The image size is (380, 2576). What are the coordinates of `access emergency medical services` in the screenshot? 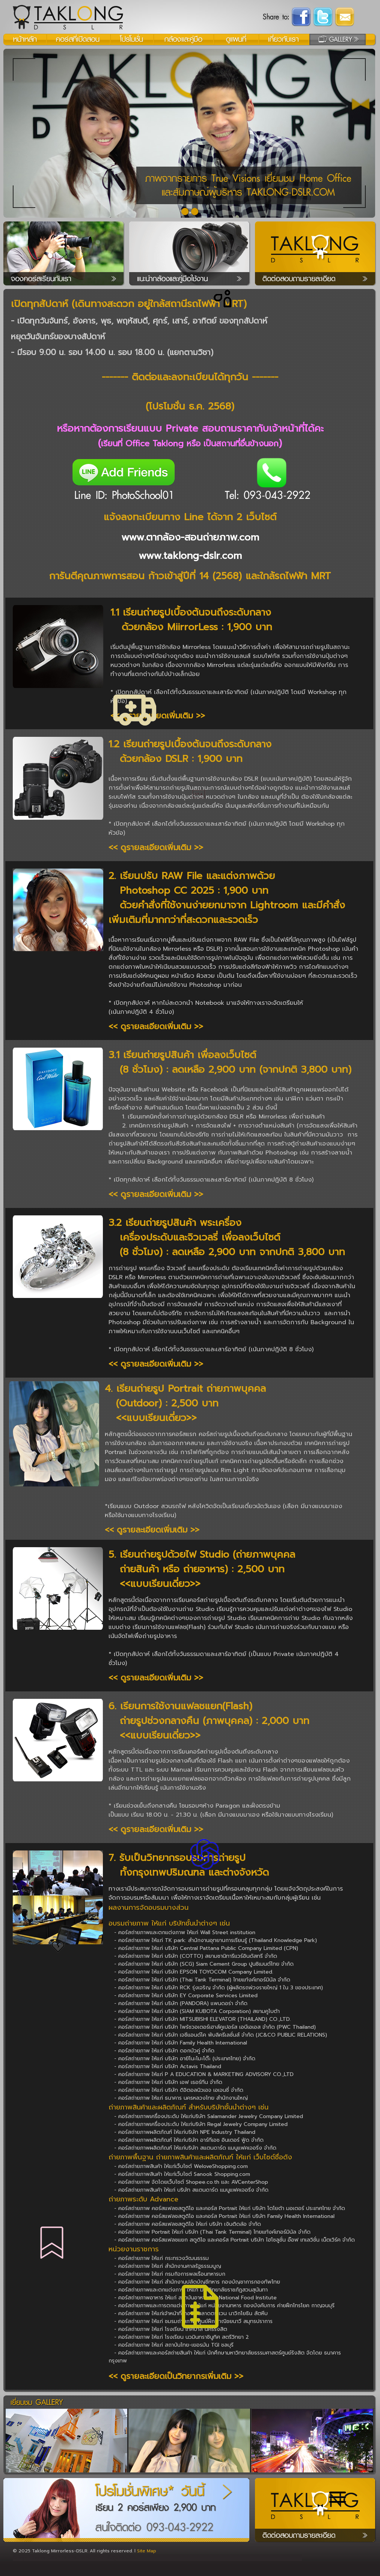 It's located at (134, 708).